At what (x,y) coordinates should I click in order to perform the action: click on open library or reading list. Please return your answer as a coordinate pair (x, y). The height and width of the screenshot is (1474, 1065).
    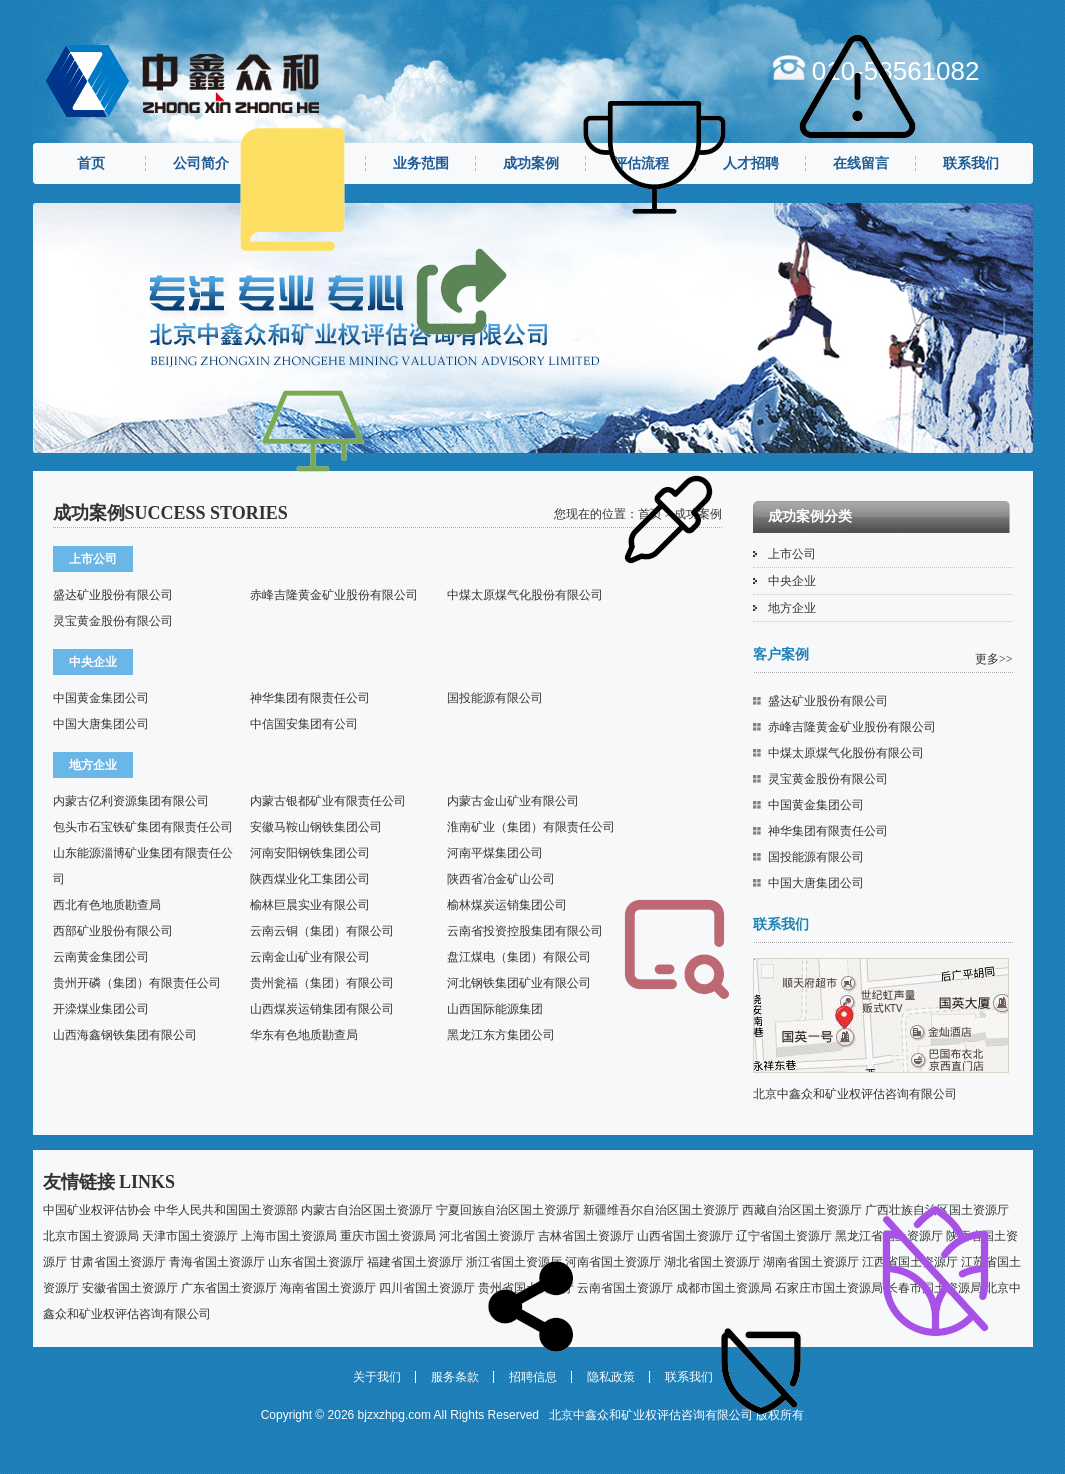
    Looking at the image, I should click on (292, 189).